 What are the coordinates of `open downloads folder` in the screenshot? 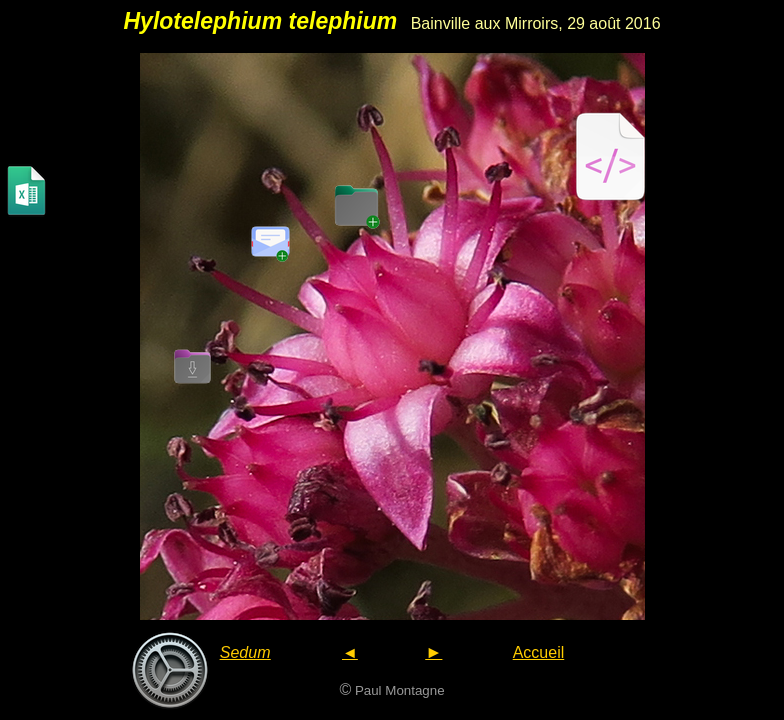 It's located at (192, 366).